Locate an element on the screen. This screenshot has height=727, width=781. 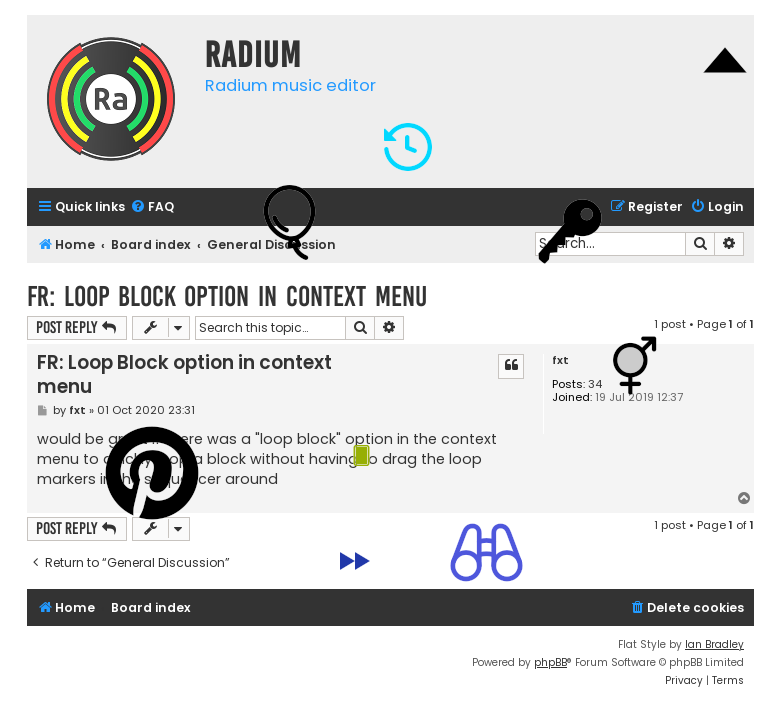
view history or recent activity is located at coordinates (408, 147).